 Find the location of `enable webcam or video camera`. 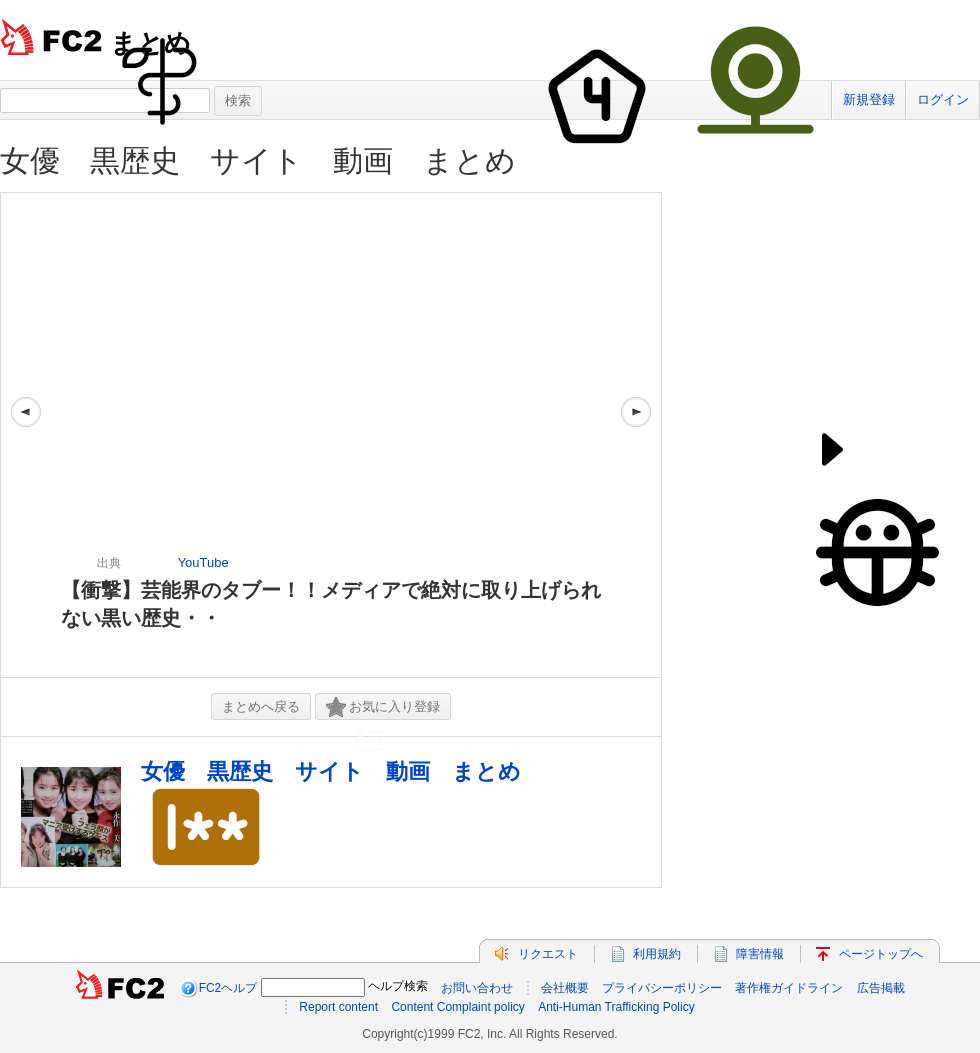

enable webcam or video camera is located at coordinates (755, 84).